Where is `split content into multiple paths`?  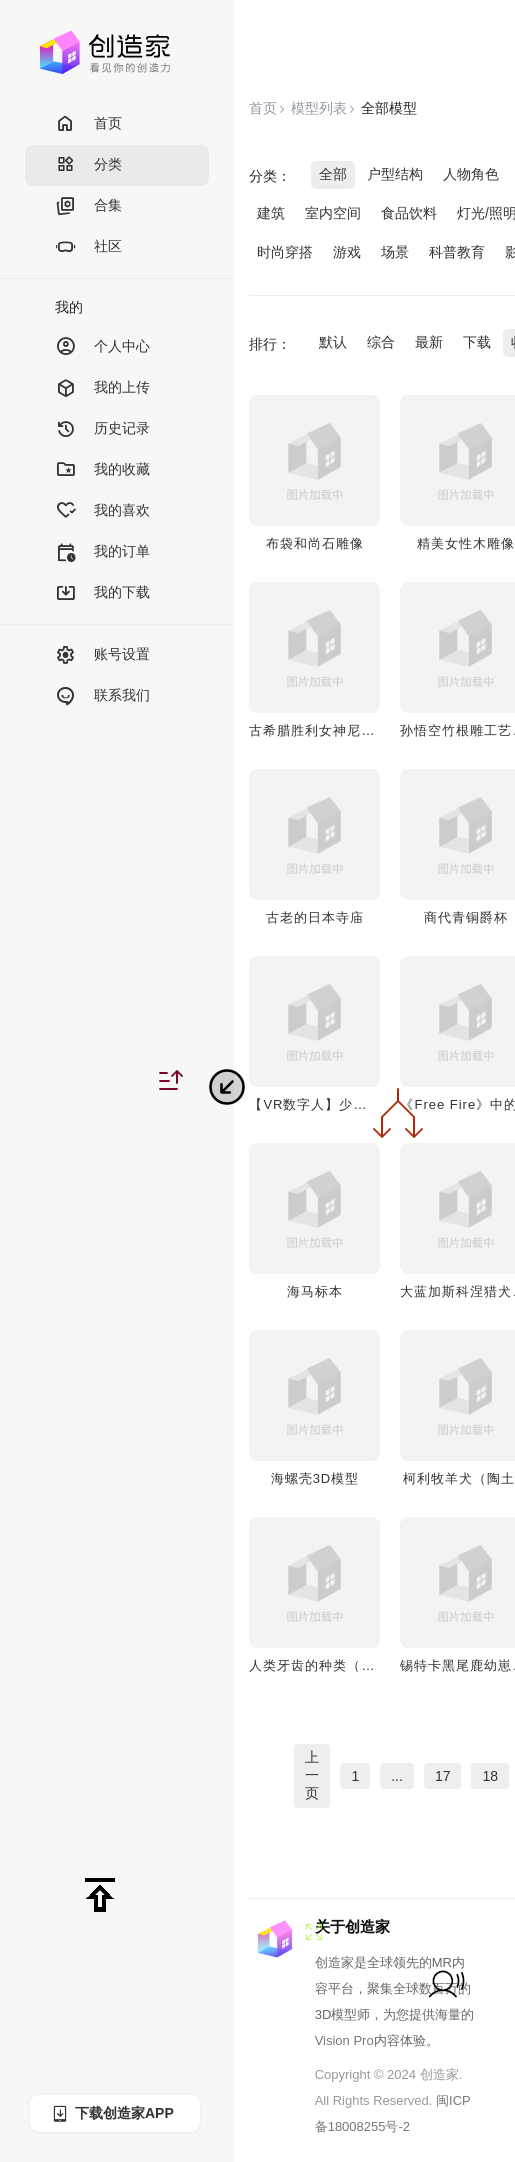 split content into multiple paths is located at coordinates (398, 1115).